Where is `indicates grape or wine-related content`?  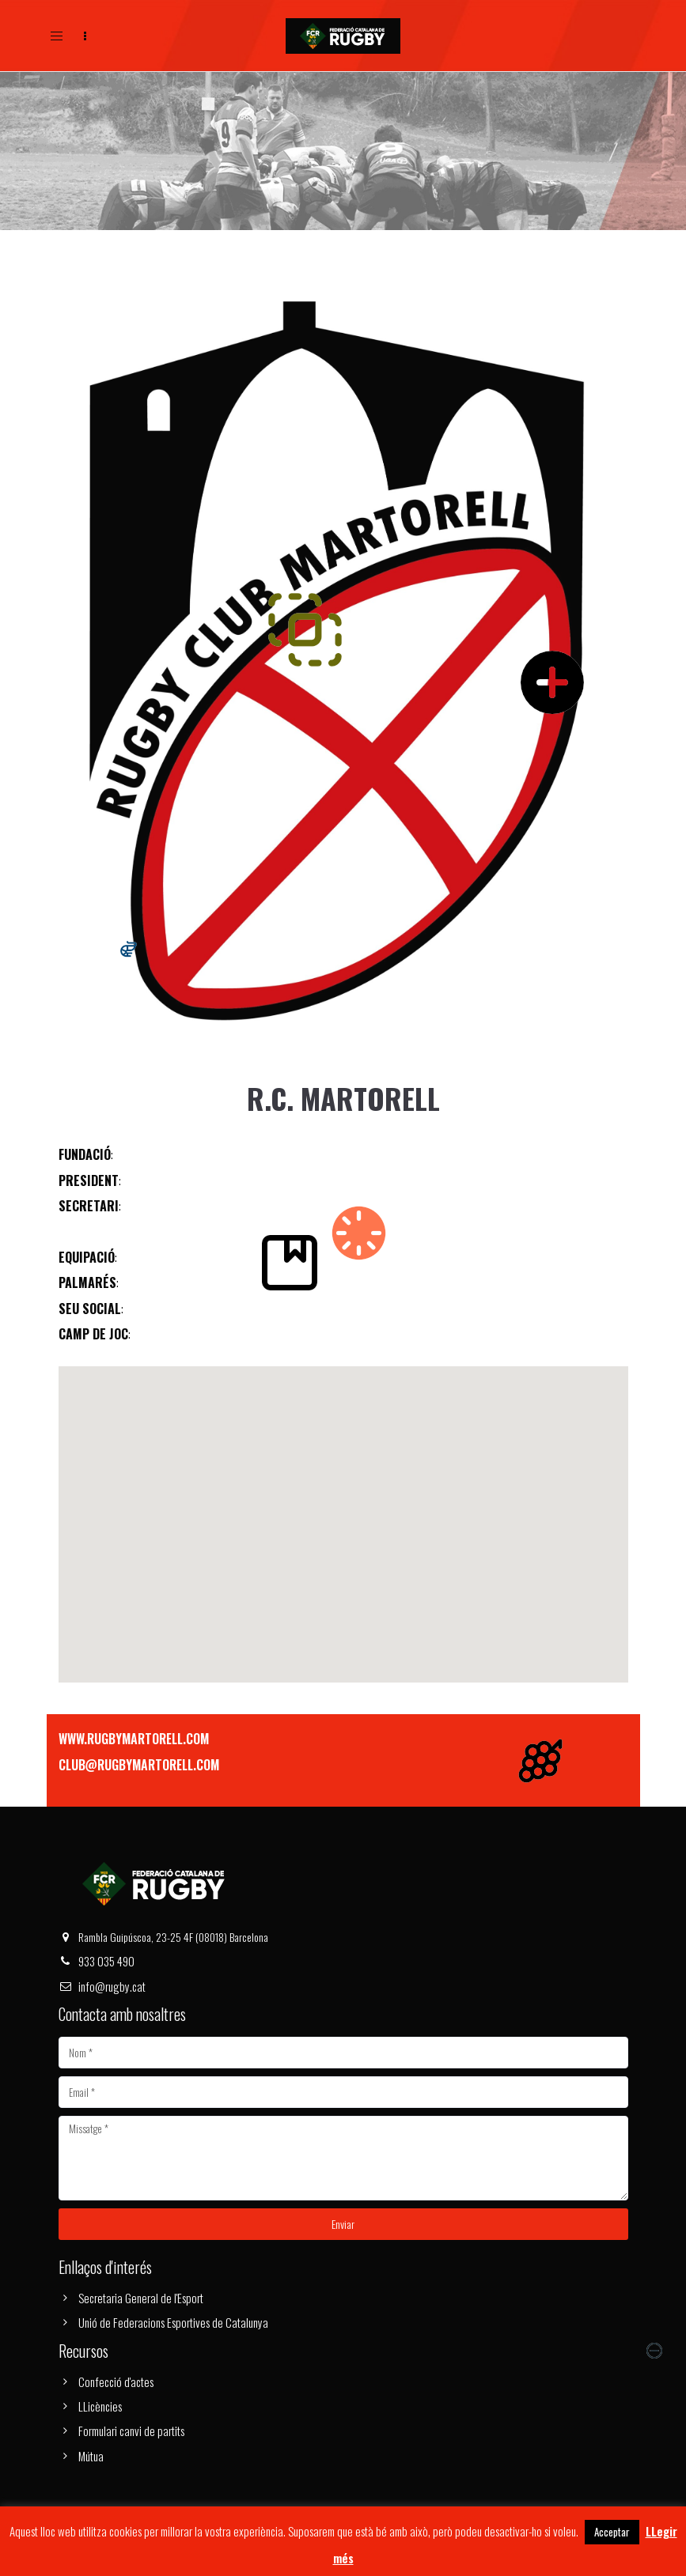
indicates grape or wine-related content is located at coordinates (540, 1761).